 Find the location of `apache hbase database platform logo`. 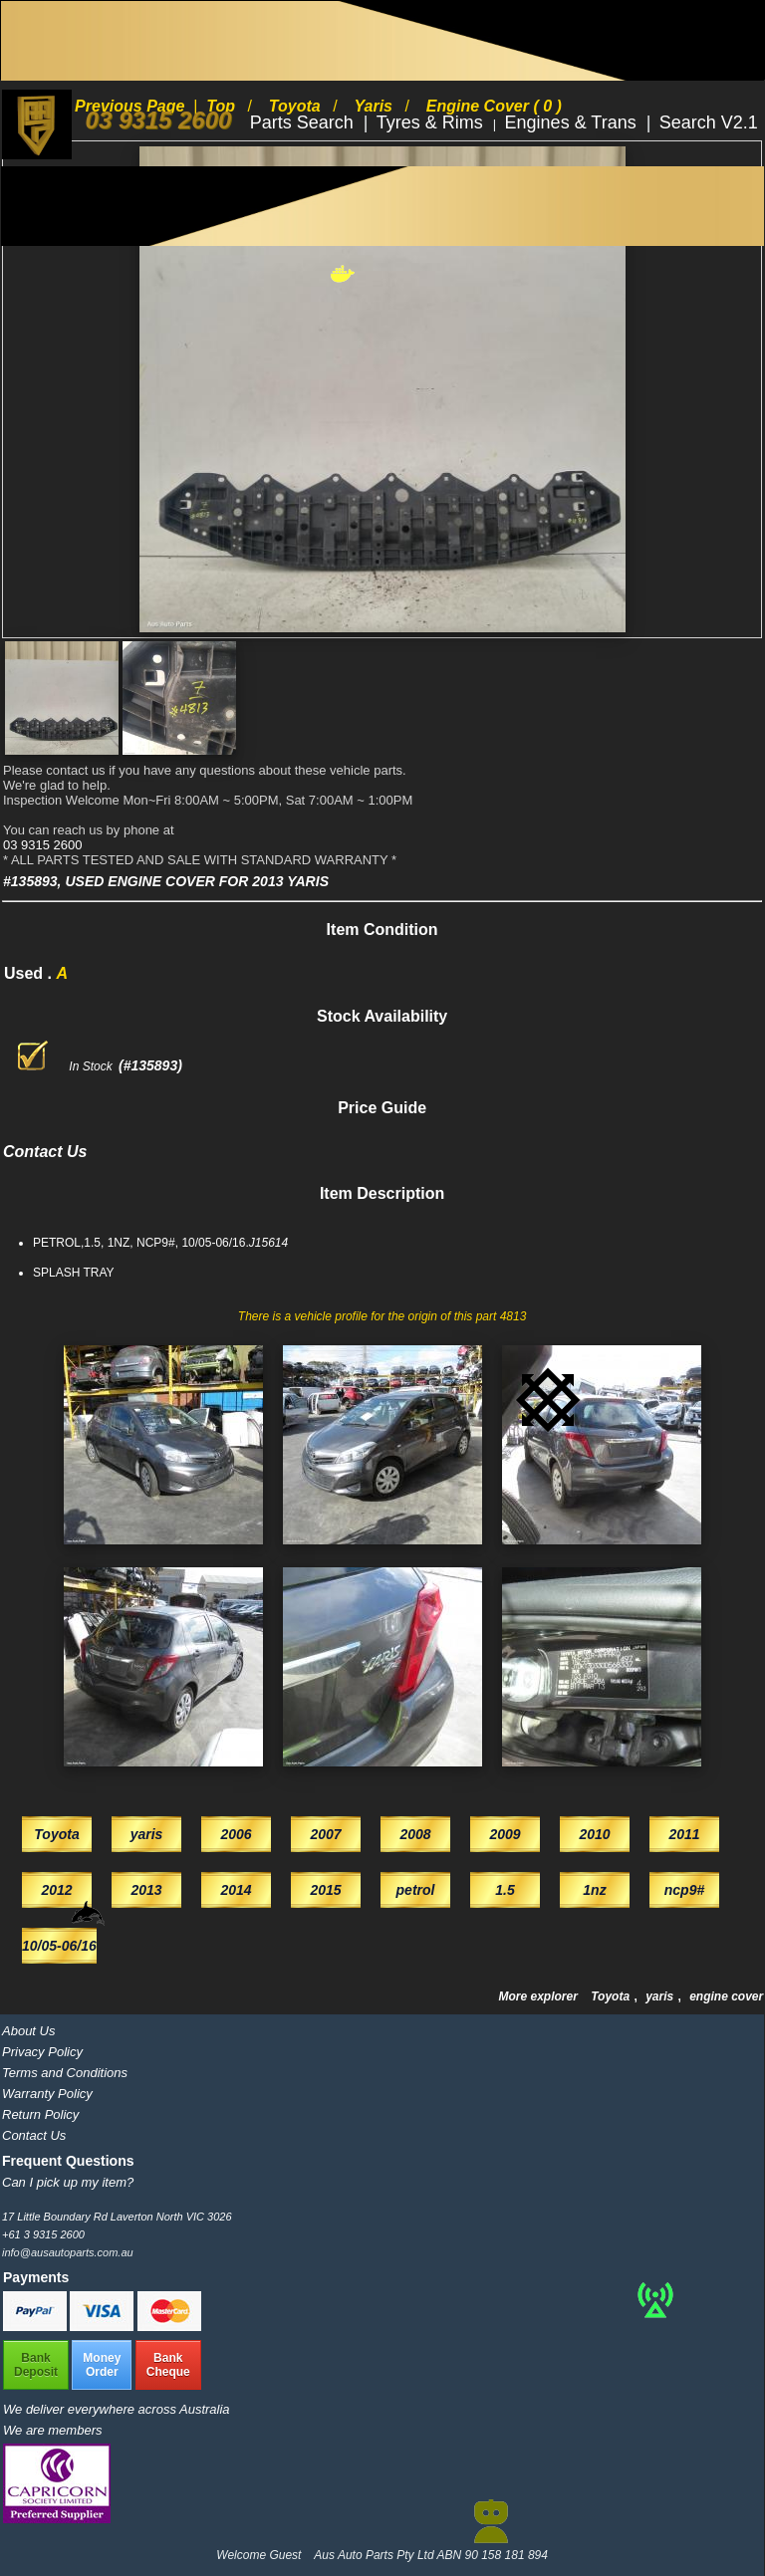

apache hbase database platform logo is located at coordinates (88, 1913).